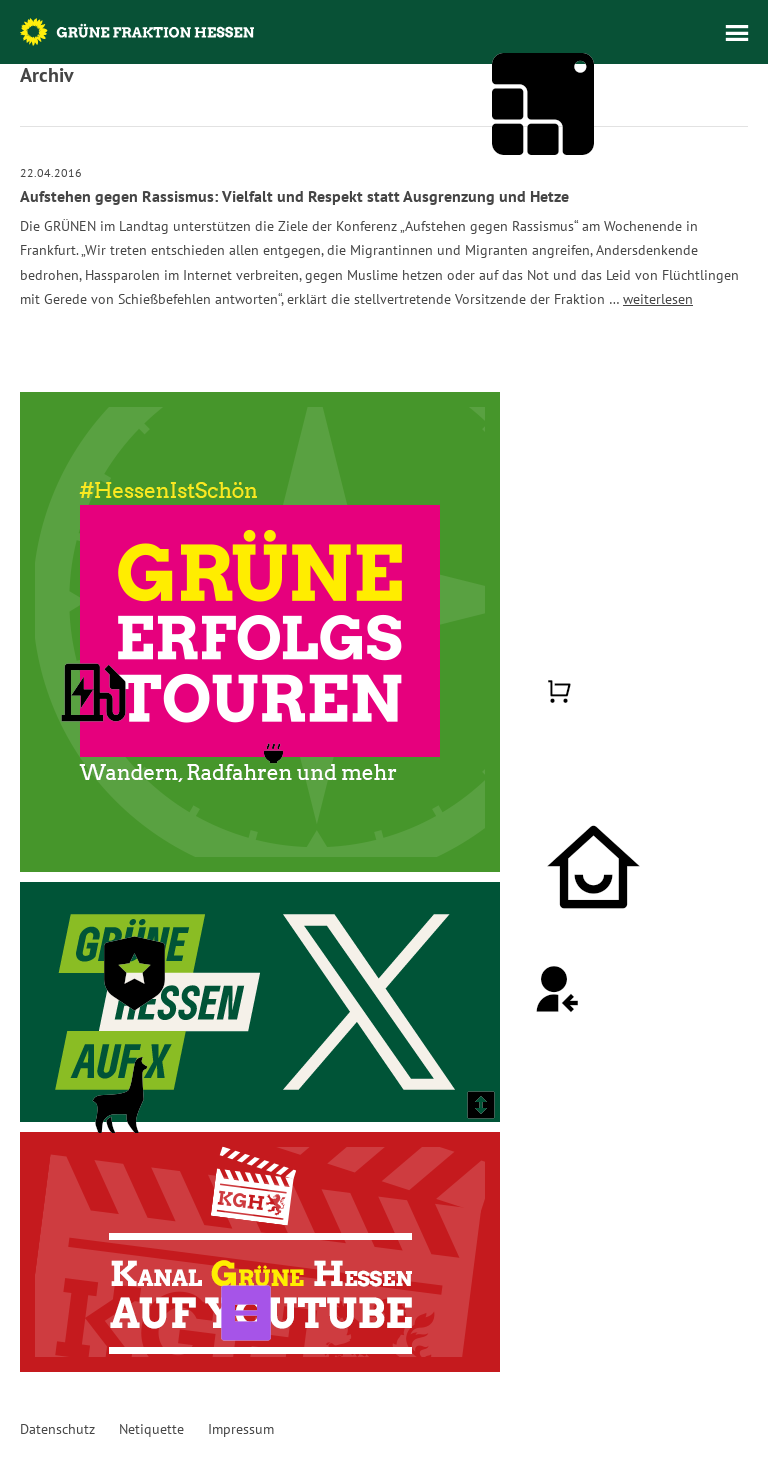 The height and width of the screenshot is (1476, 768). Describe the element at coordinates (246, 1313) in the screenshot. I see `view invoice or billing details` at that location.